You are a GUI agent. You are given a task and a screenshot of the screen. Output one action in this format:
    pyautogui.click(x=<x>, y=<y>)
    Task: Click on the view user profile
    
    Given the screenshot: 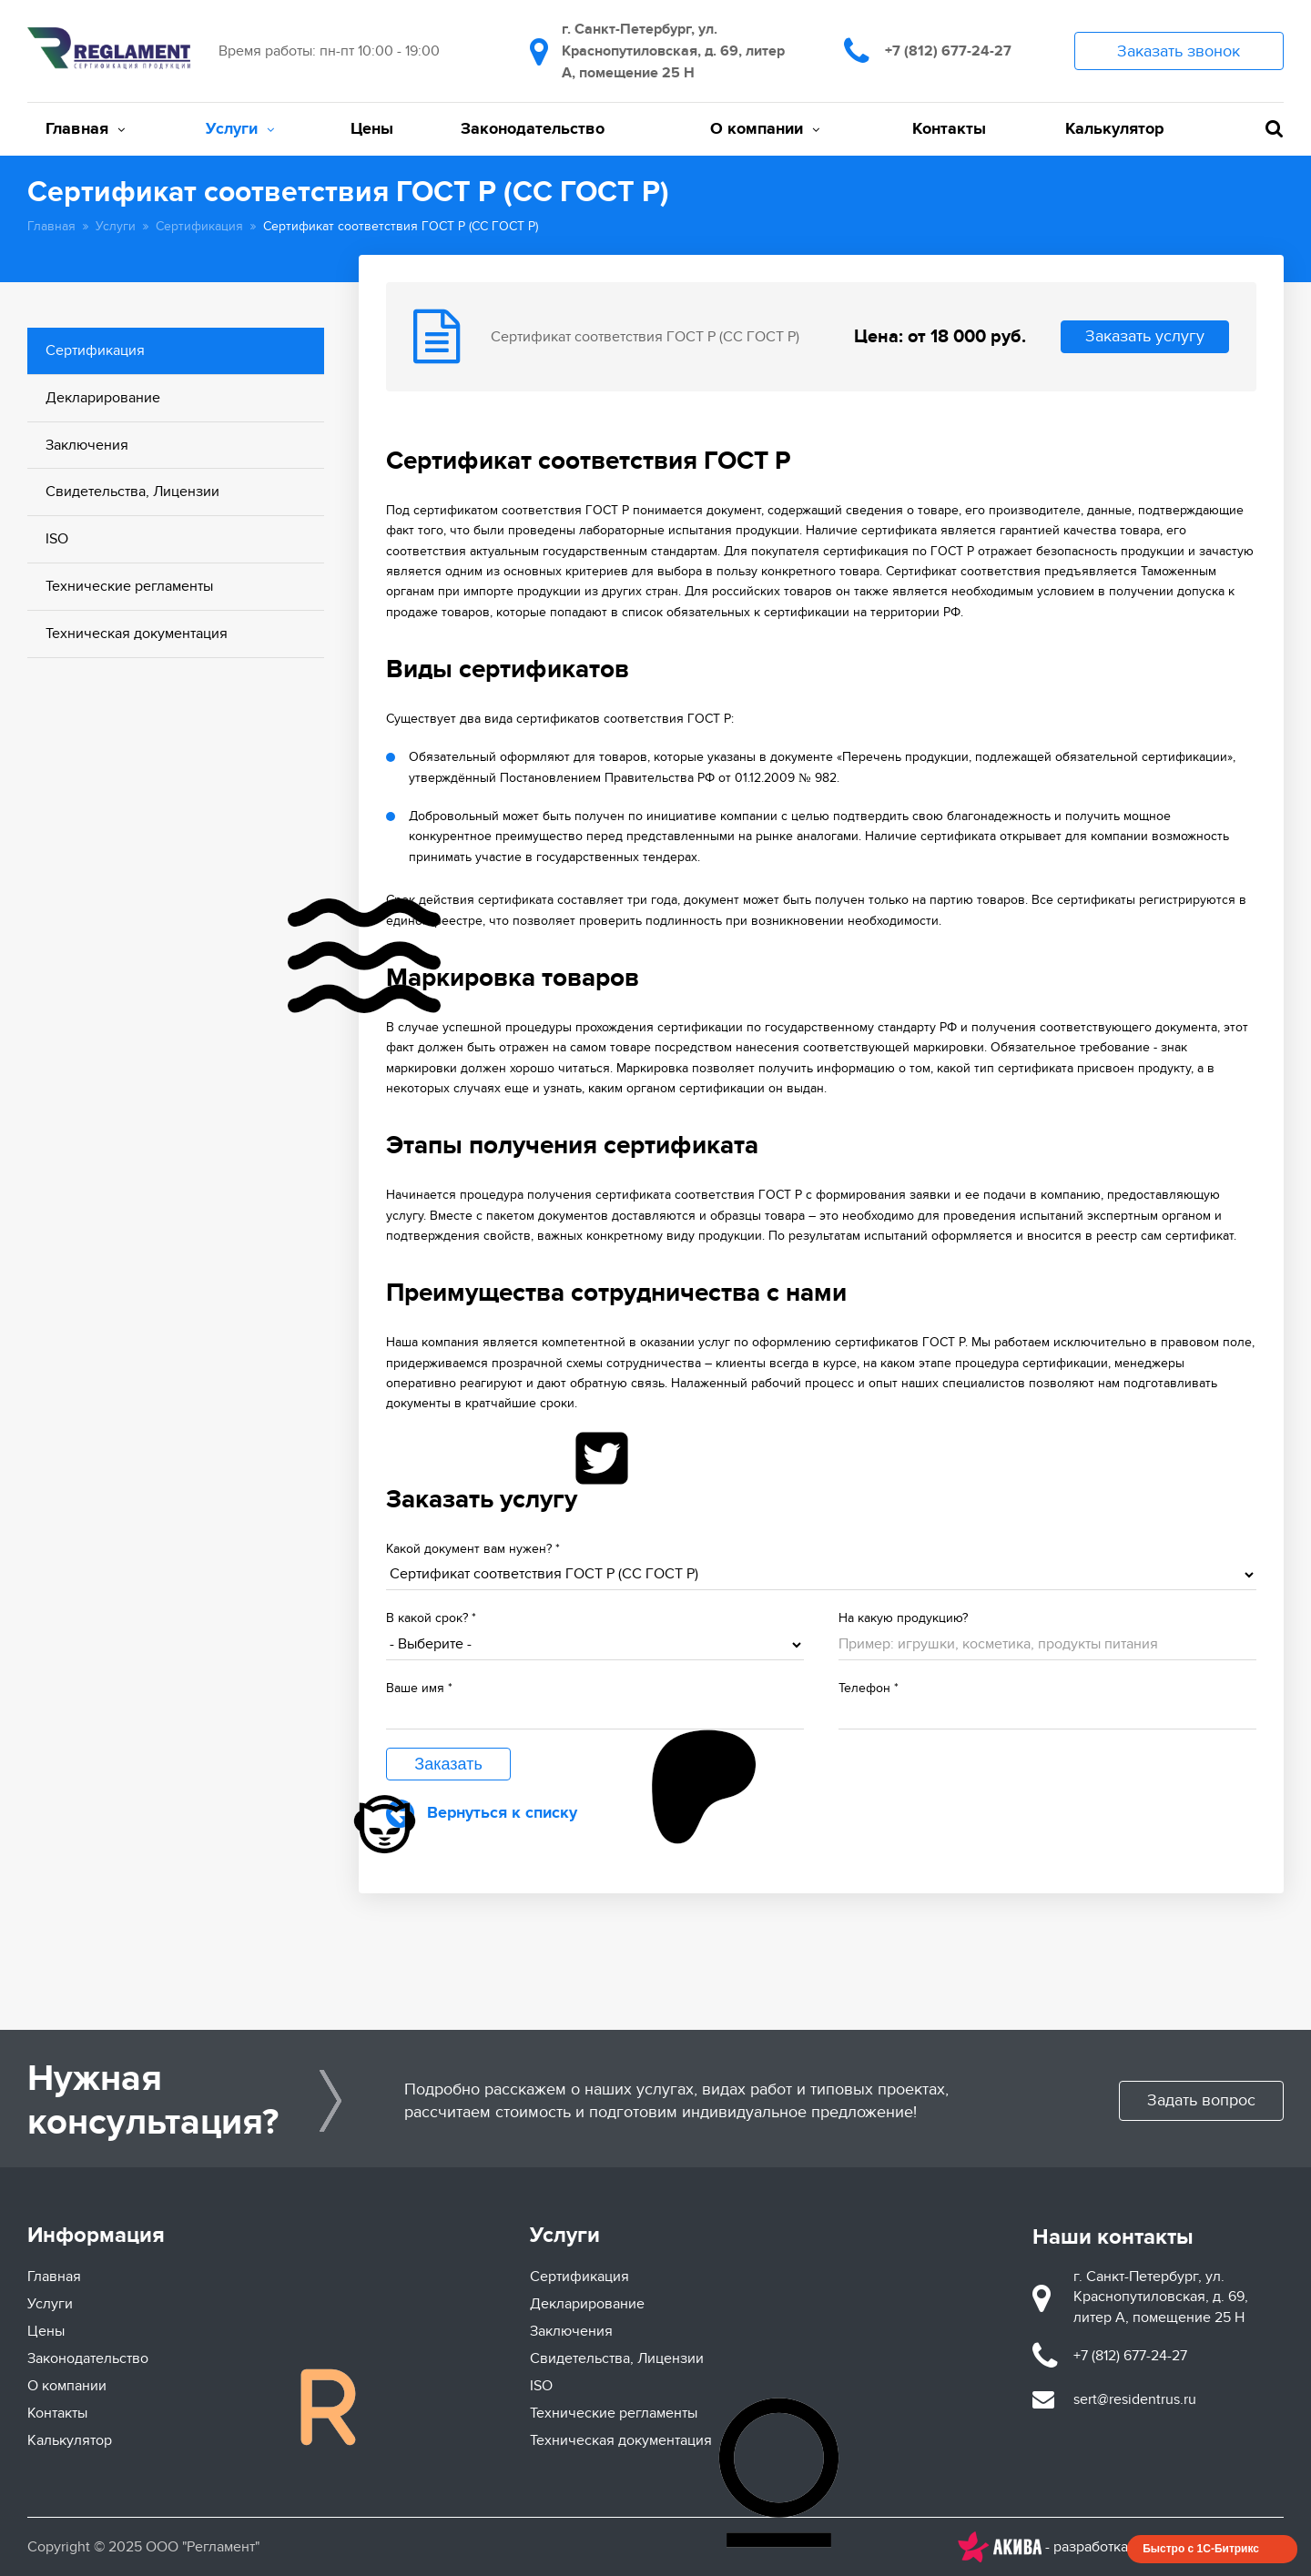 What is the action you would take?
    pyautogui.click(x=778, y=2472)
    